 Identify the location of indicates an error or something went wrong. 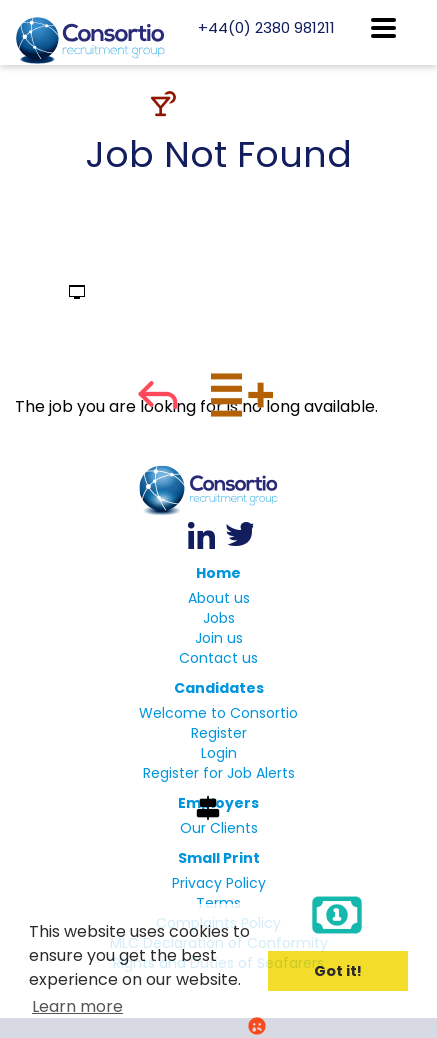
(257, 1026).